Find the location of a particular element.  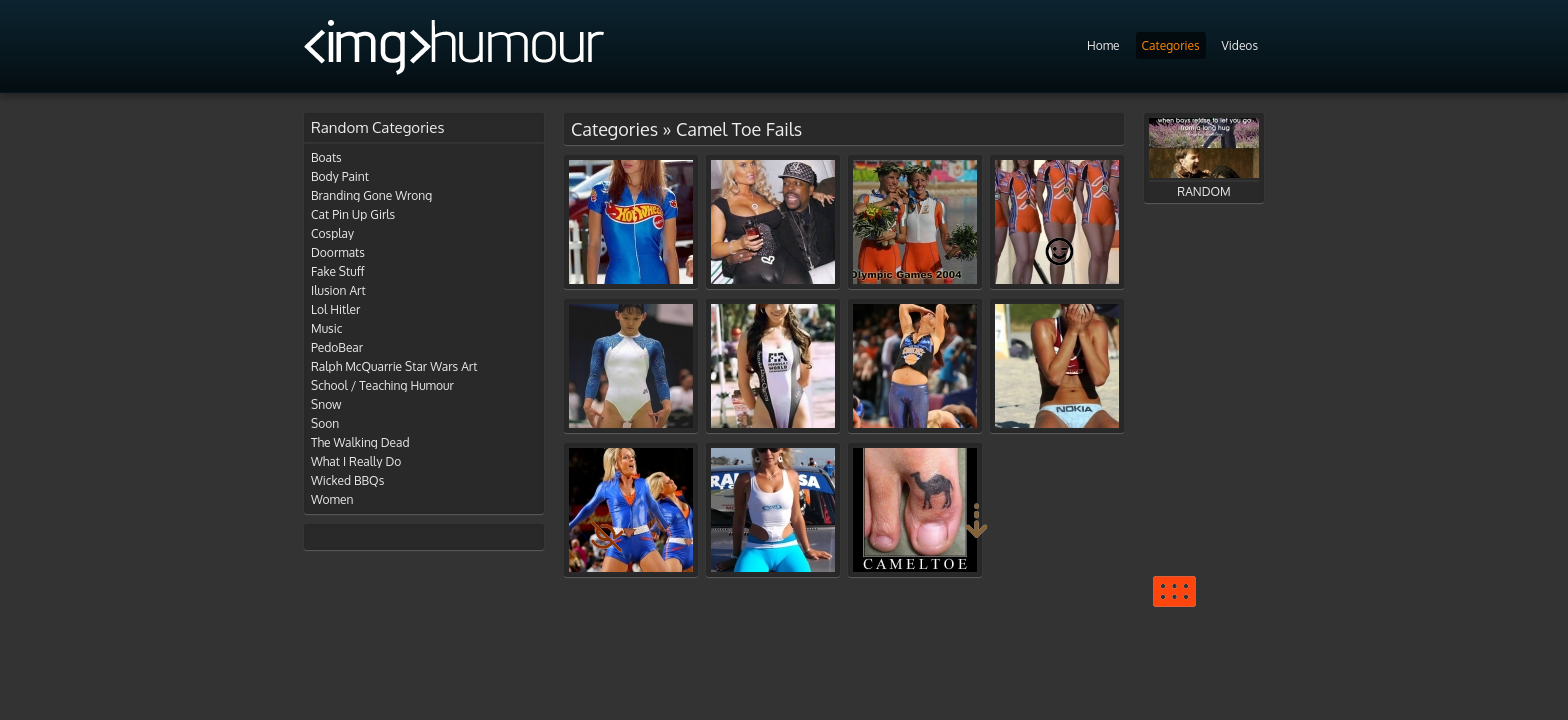

drag to reorder or rearrange items is located at coordinates (1174, 591).